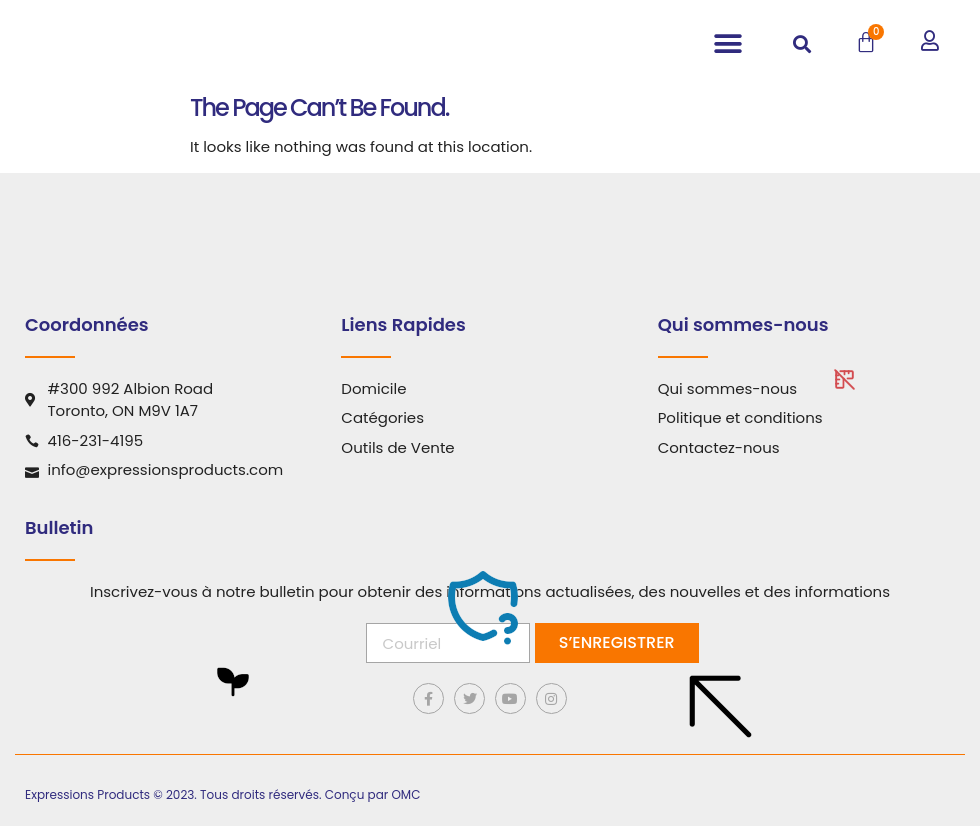 The width and height of the screenshot is (980, 826). Describe the element at coordinates (844, 379) in the screenshot. I see `disable measurement tools` at that location.